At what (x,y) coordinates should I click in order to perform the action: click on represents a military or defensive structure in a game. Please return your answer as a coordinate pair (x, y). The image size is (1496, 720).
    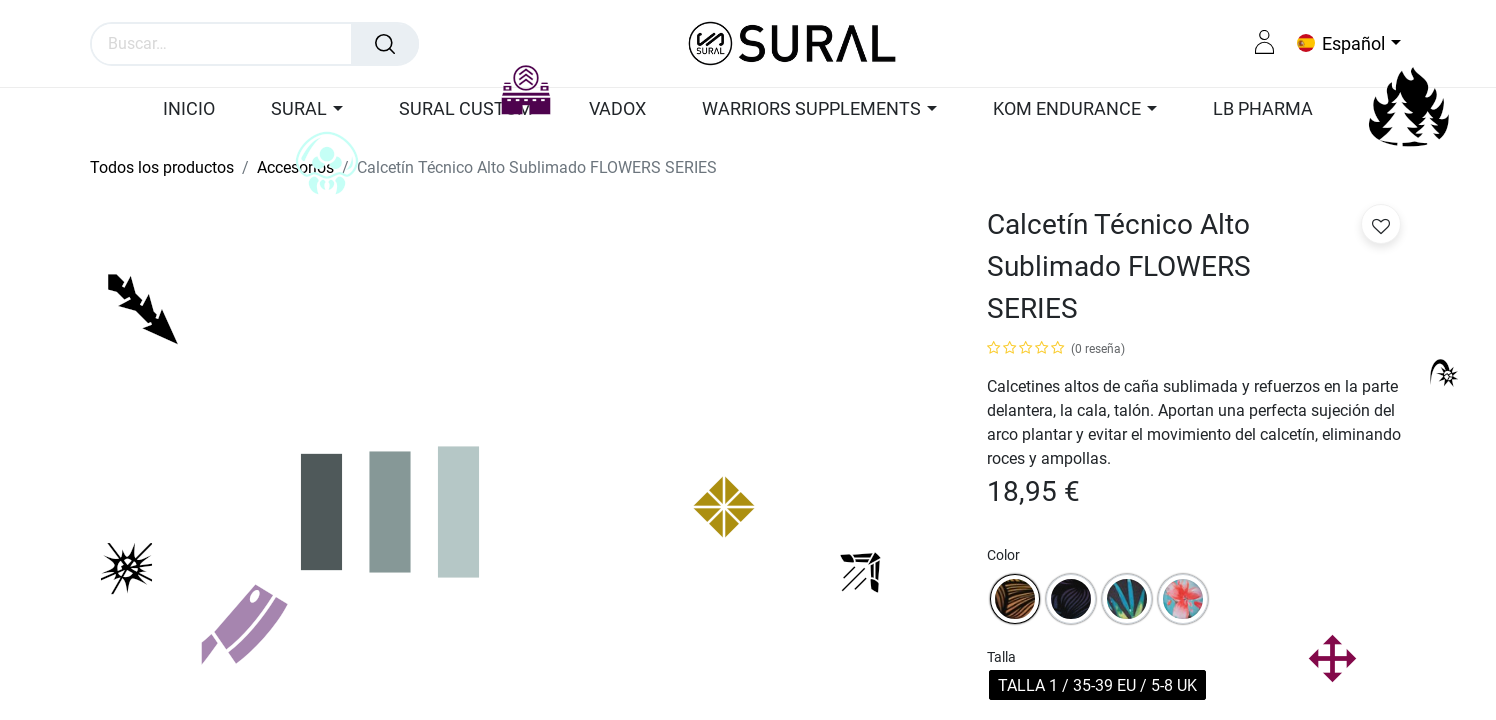
    Looking at the image, I should click on (526, 90).